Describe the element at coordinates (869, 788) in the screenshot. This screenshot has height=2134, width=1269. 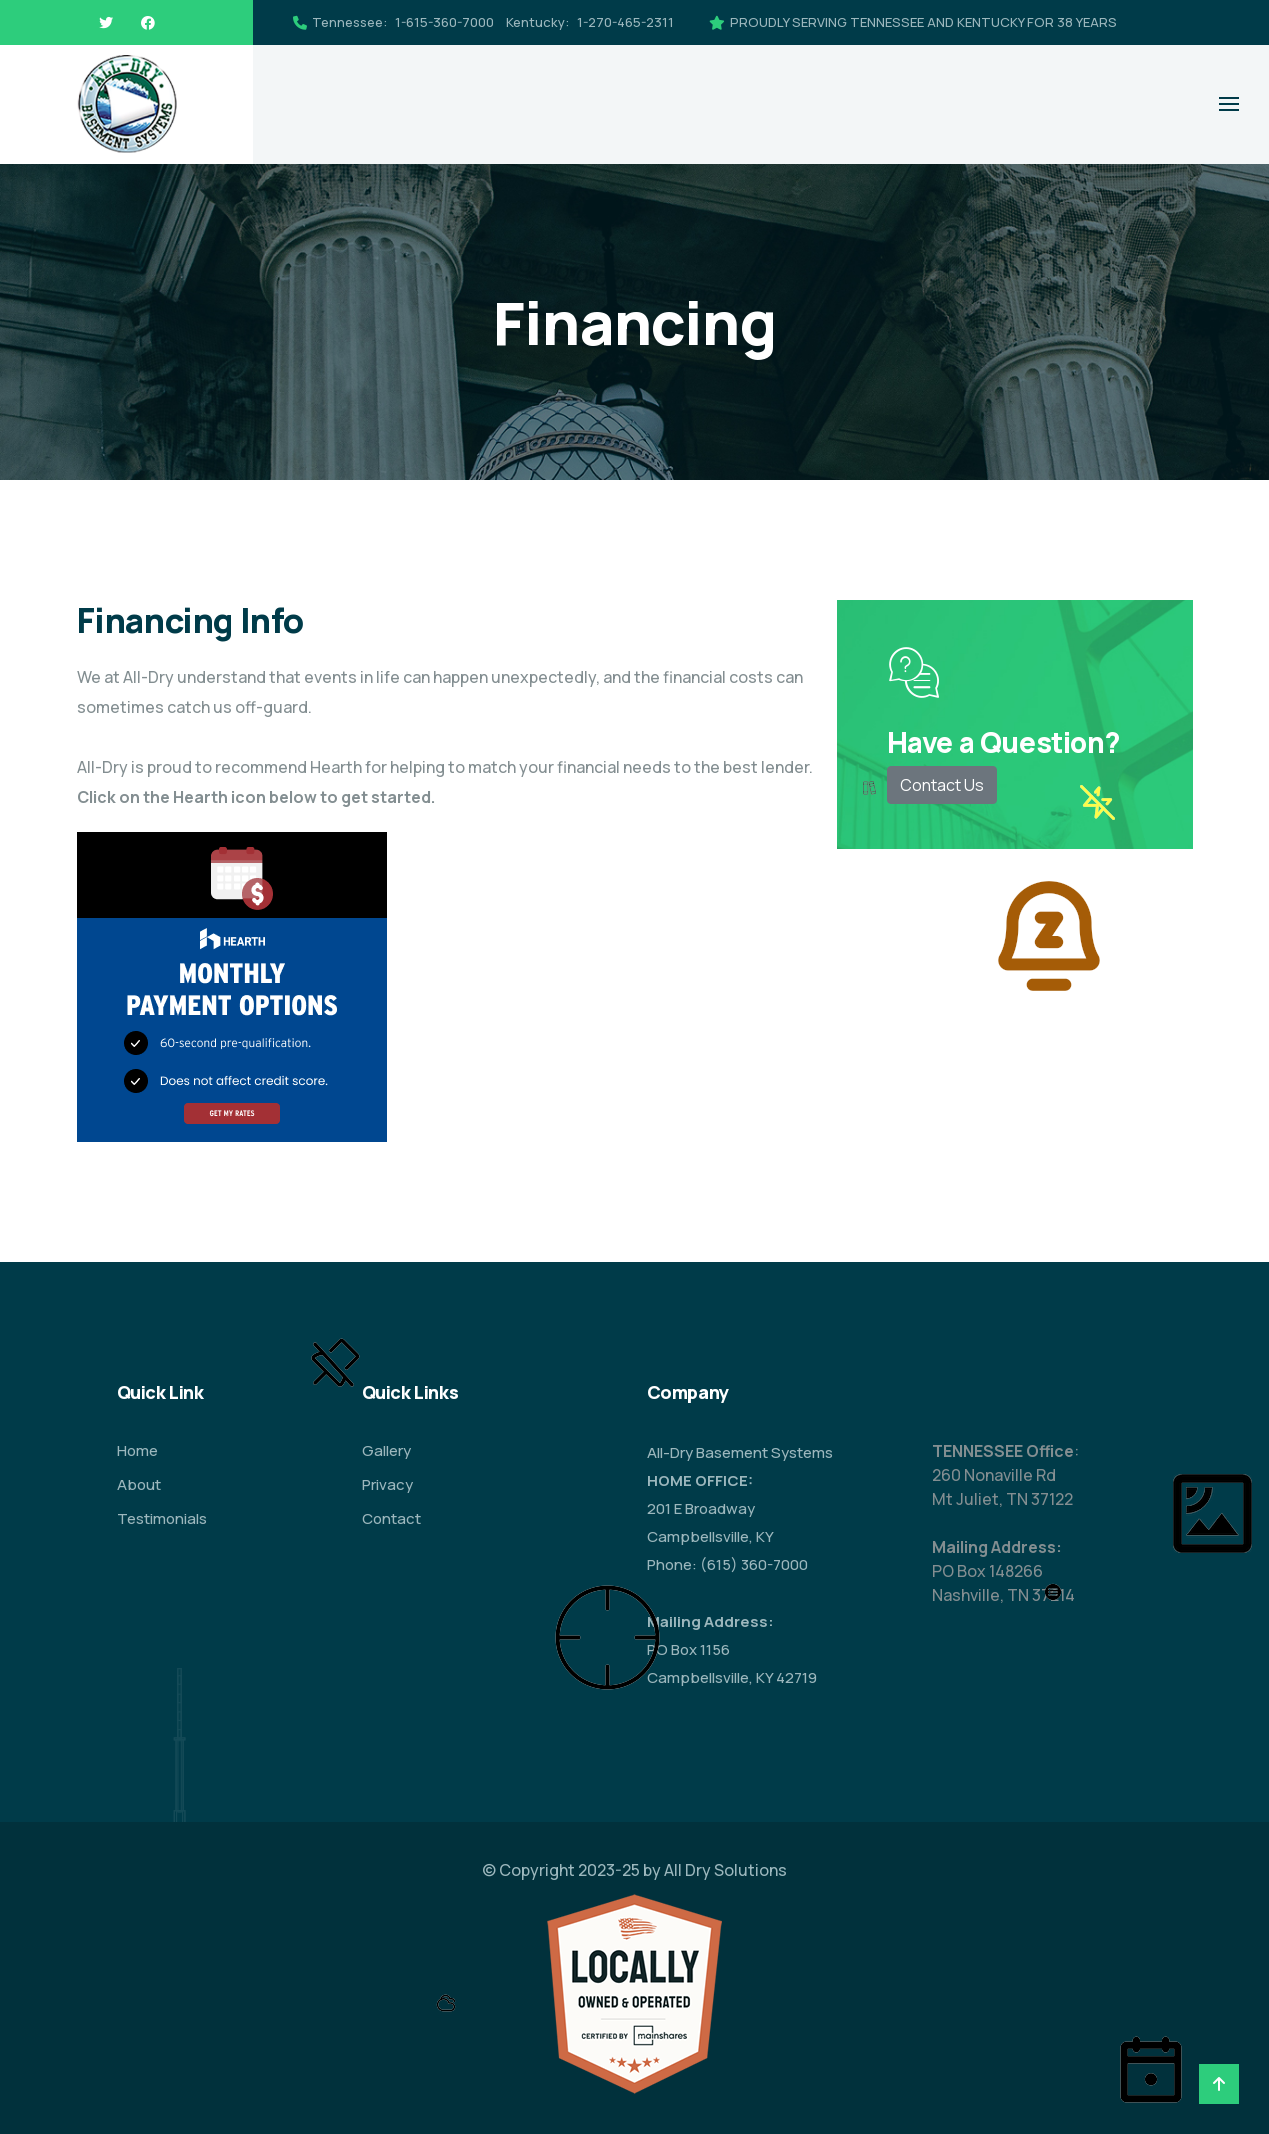
I see `access your library or book collection` at that location.